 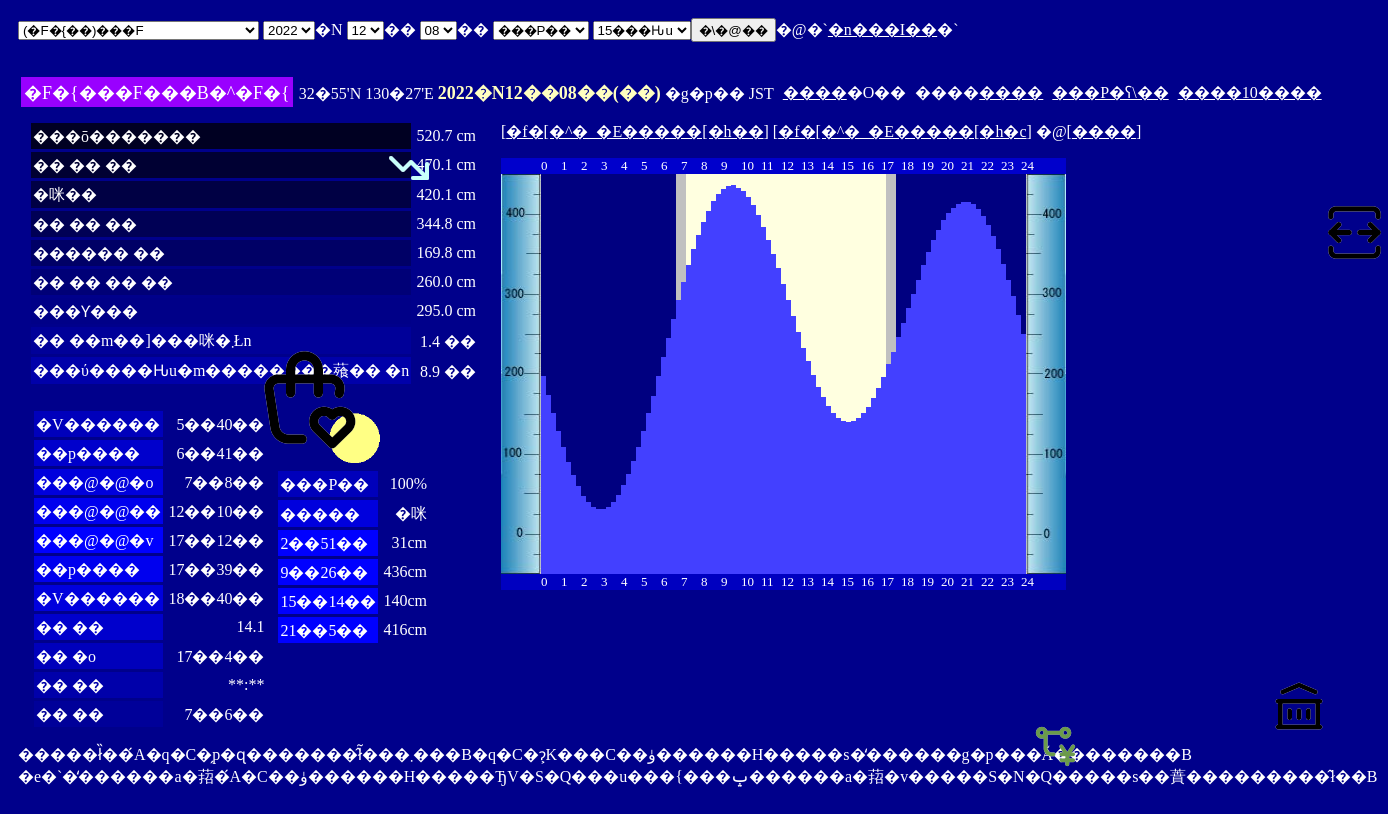 I want to click on access banking or financial services, so click(x=1299, y=706).